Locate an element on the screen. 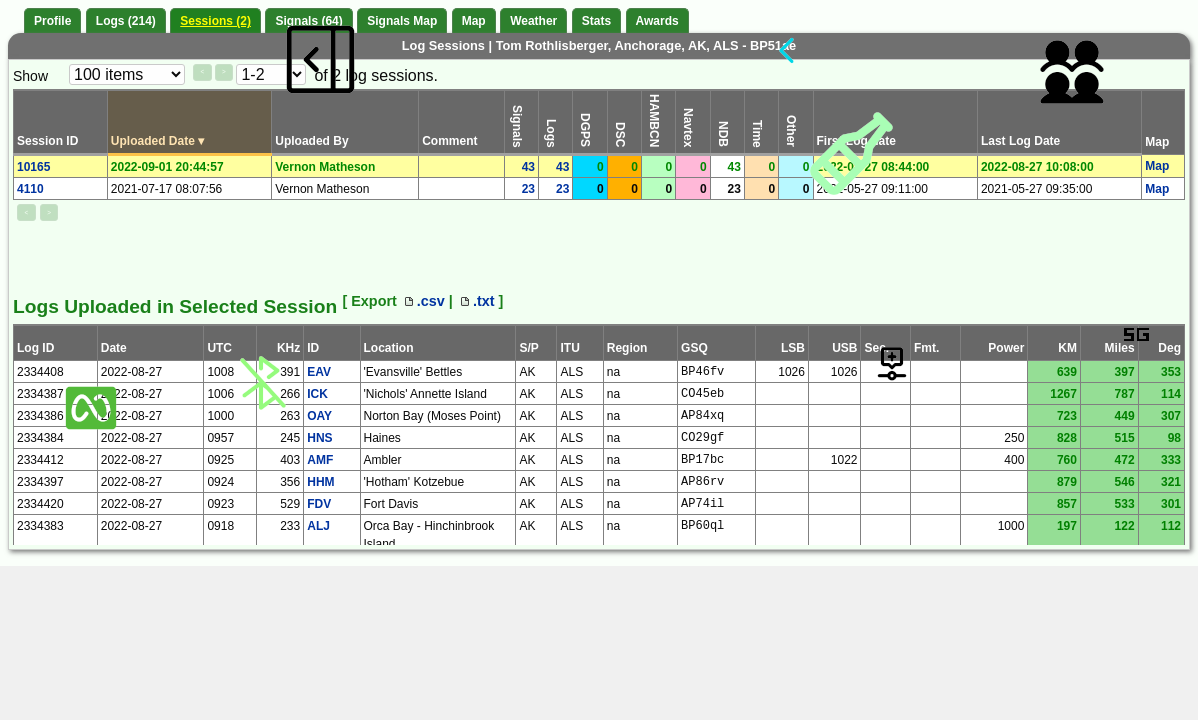 This screenshot has height=720, width=1198. add a new event to the timeline is located at coordinates (892, 363).